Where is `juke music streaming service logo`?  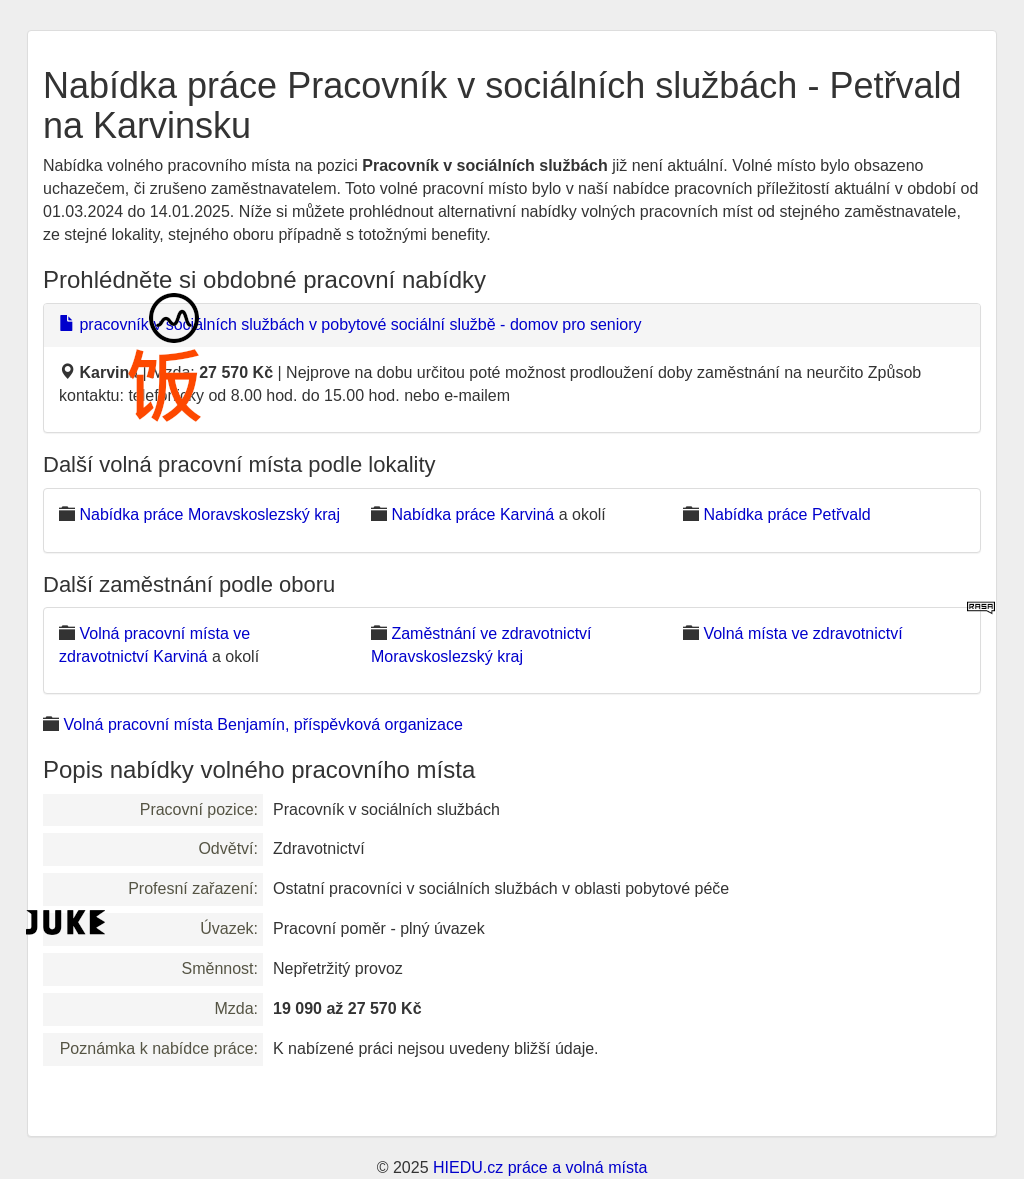
juke music streaming service logo is located at coordinates (65, 922).